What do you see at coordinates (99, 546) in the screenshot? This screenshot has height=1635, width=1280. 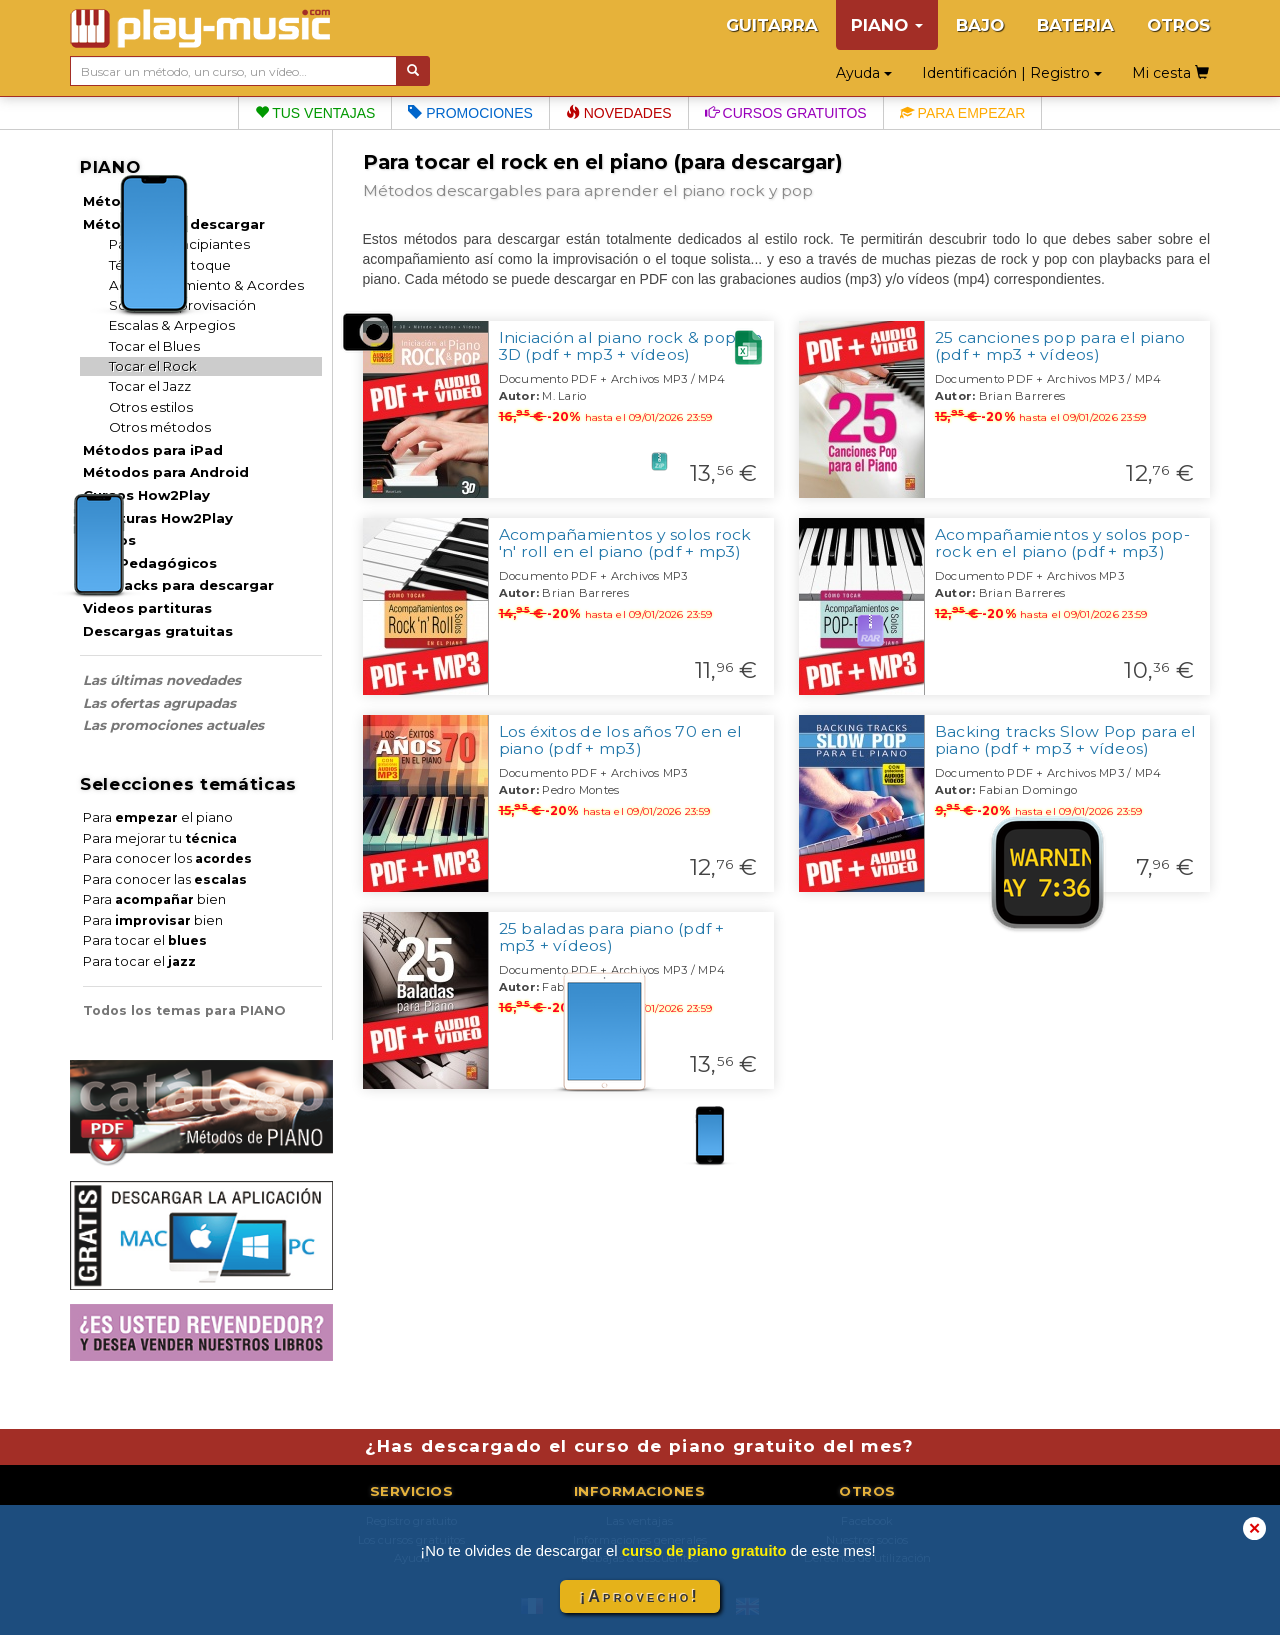 I see `iPhone 11 Pro device icon` at bounding box center [99, 546].